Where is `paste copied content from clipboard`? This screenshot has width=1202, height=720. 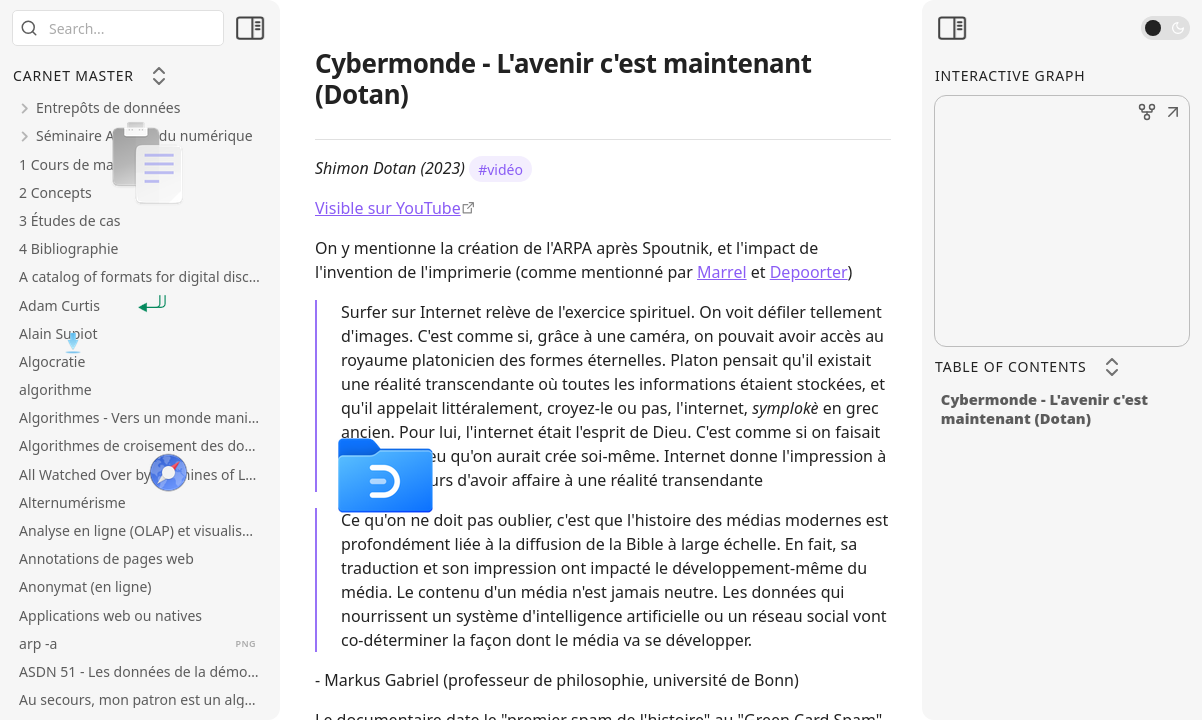
paste copied content from clipboard is located at coordinates (147, 162).